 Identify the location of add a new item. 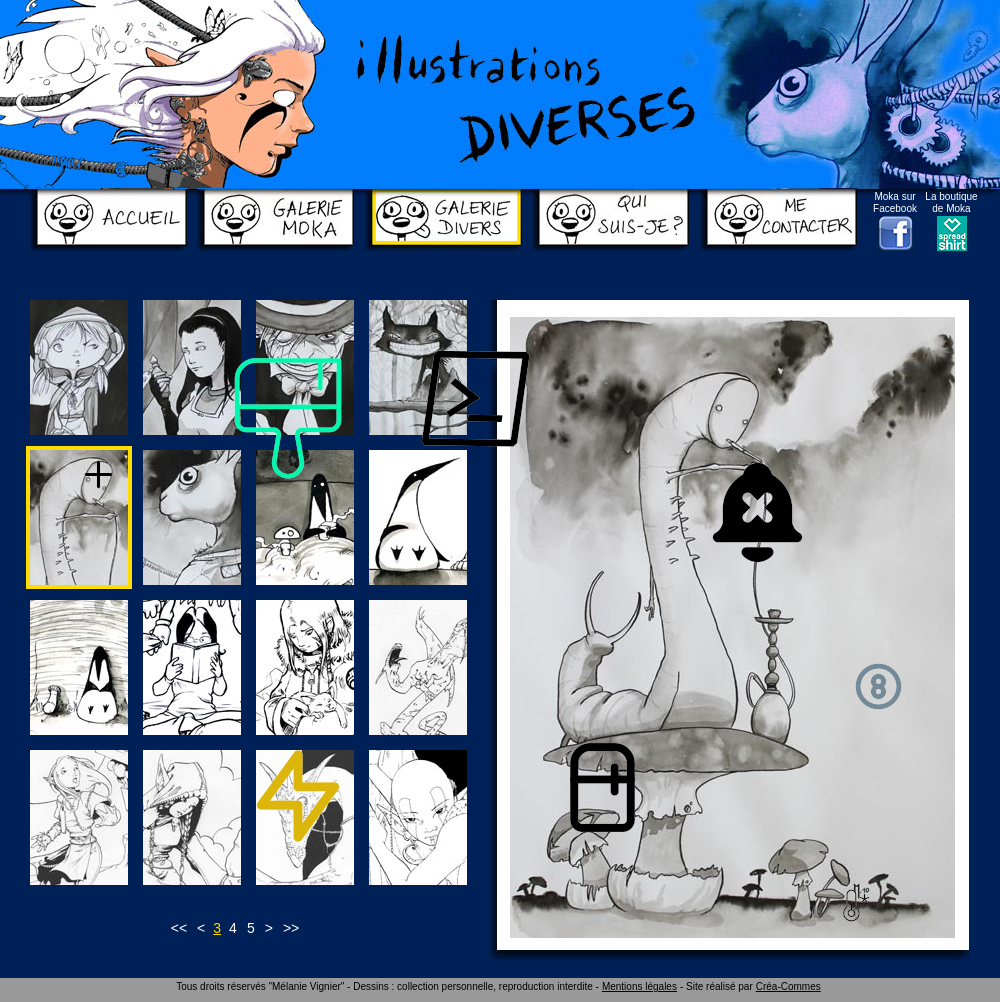
(98, 474).